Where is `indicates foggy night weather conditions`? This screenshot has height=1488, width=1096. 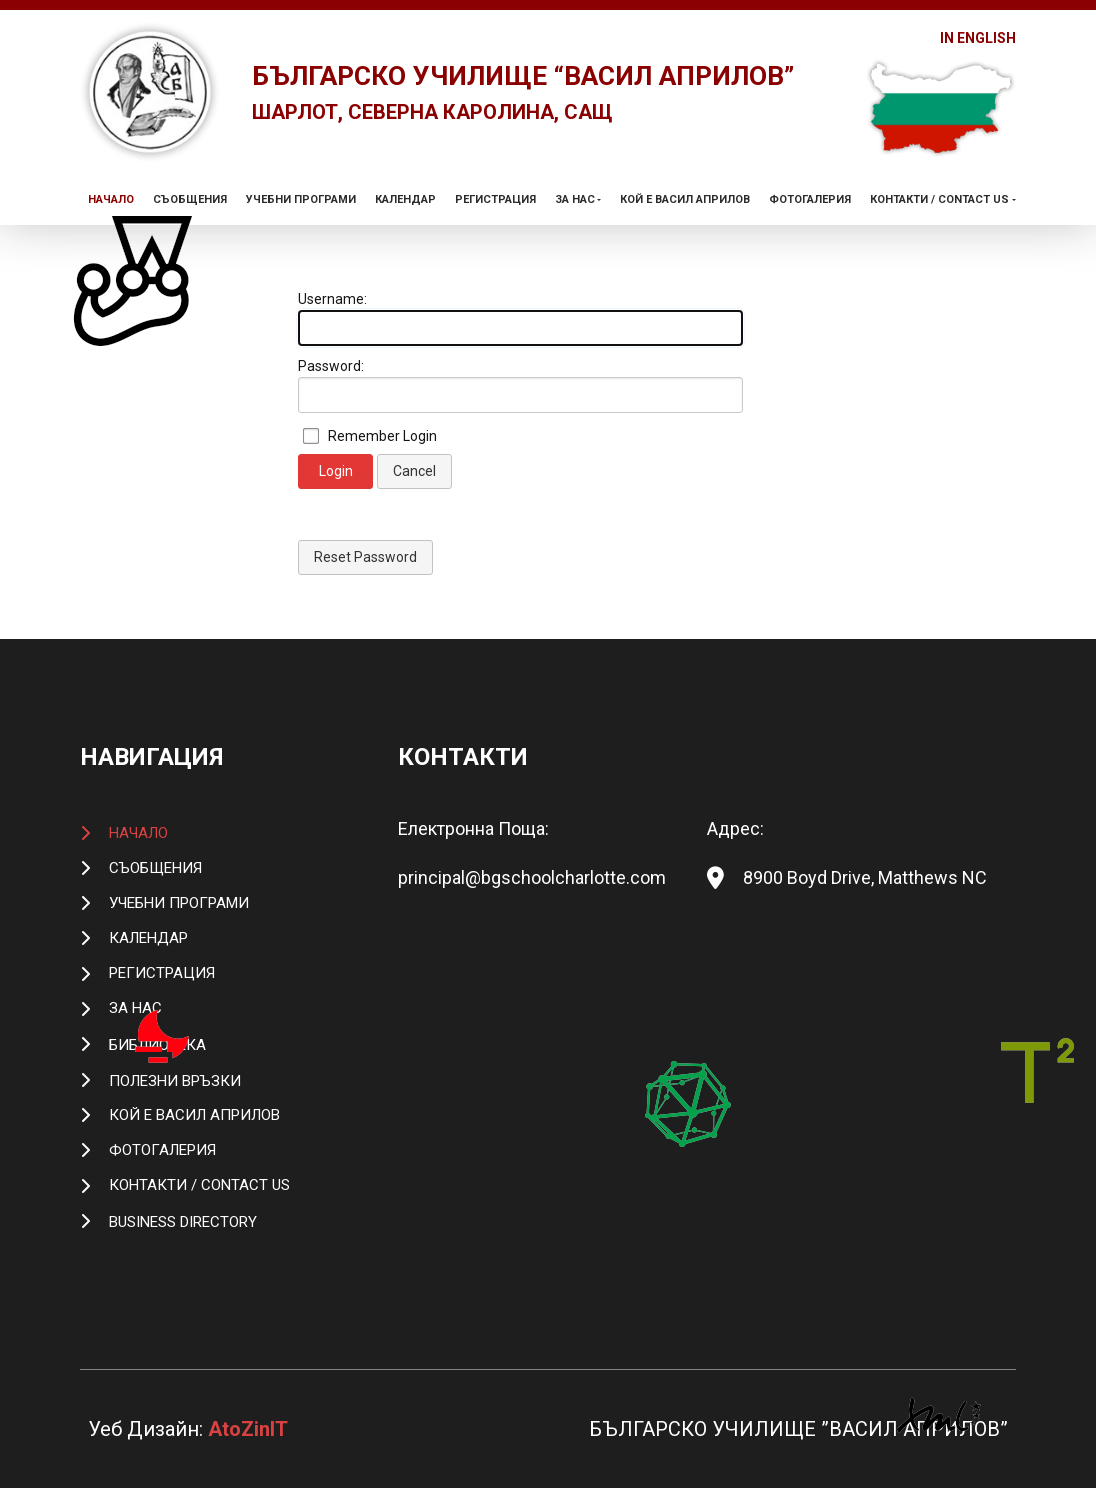
indicates foggy night weather conditions is located at coordinates (162, 1036).